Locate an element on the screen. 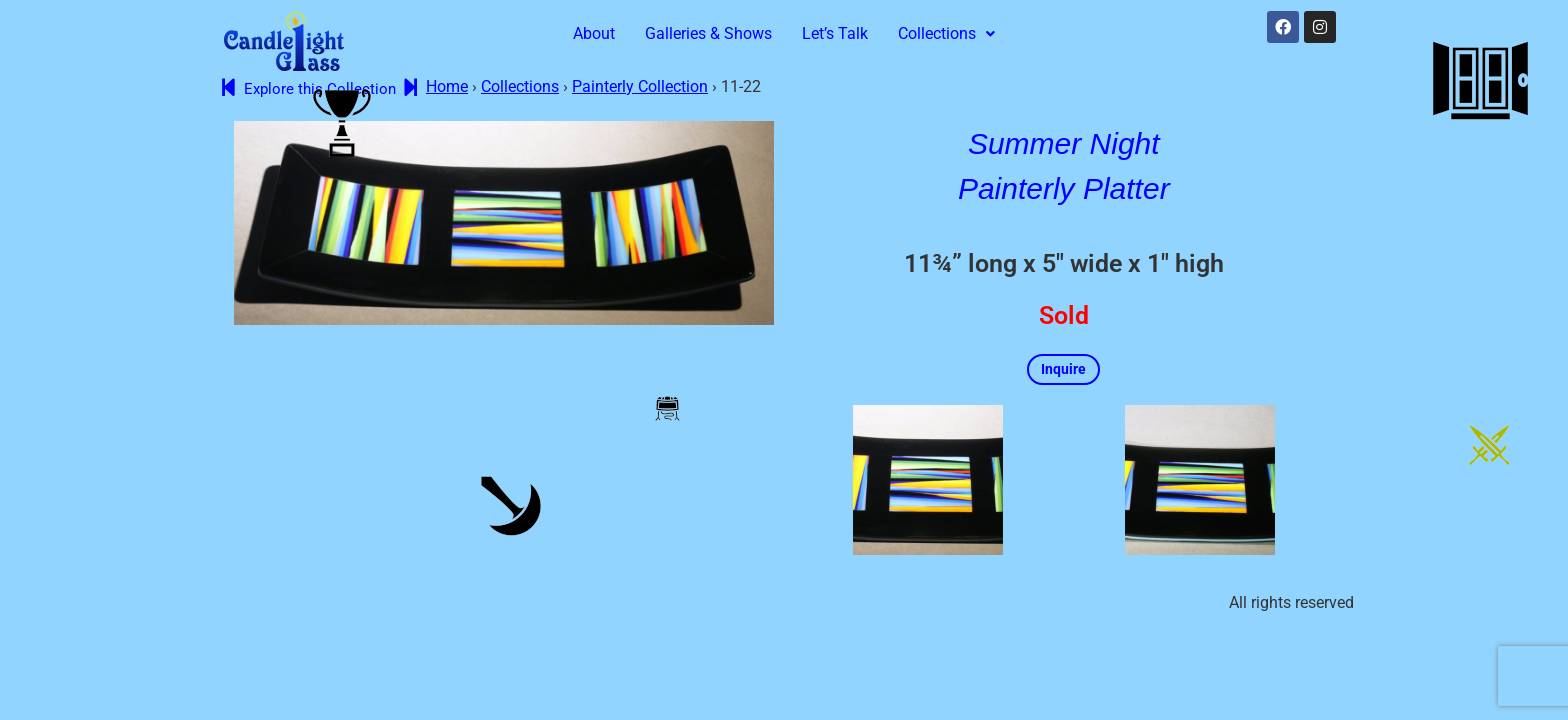  select crescent blade weapon in game inventory is located at coordinates (511, 506).